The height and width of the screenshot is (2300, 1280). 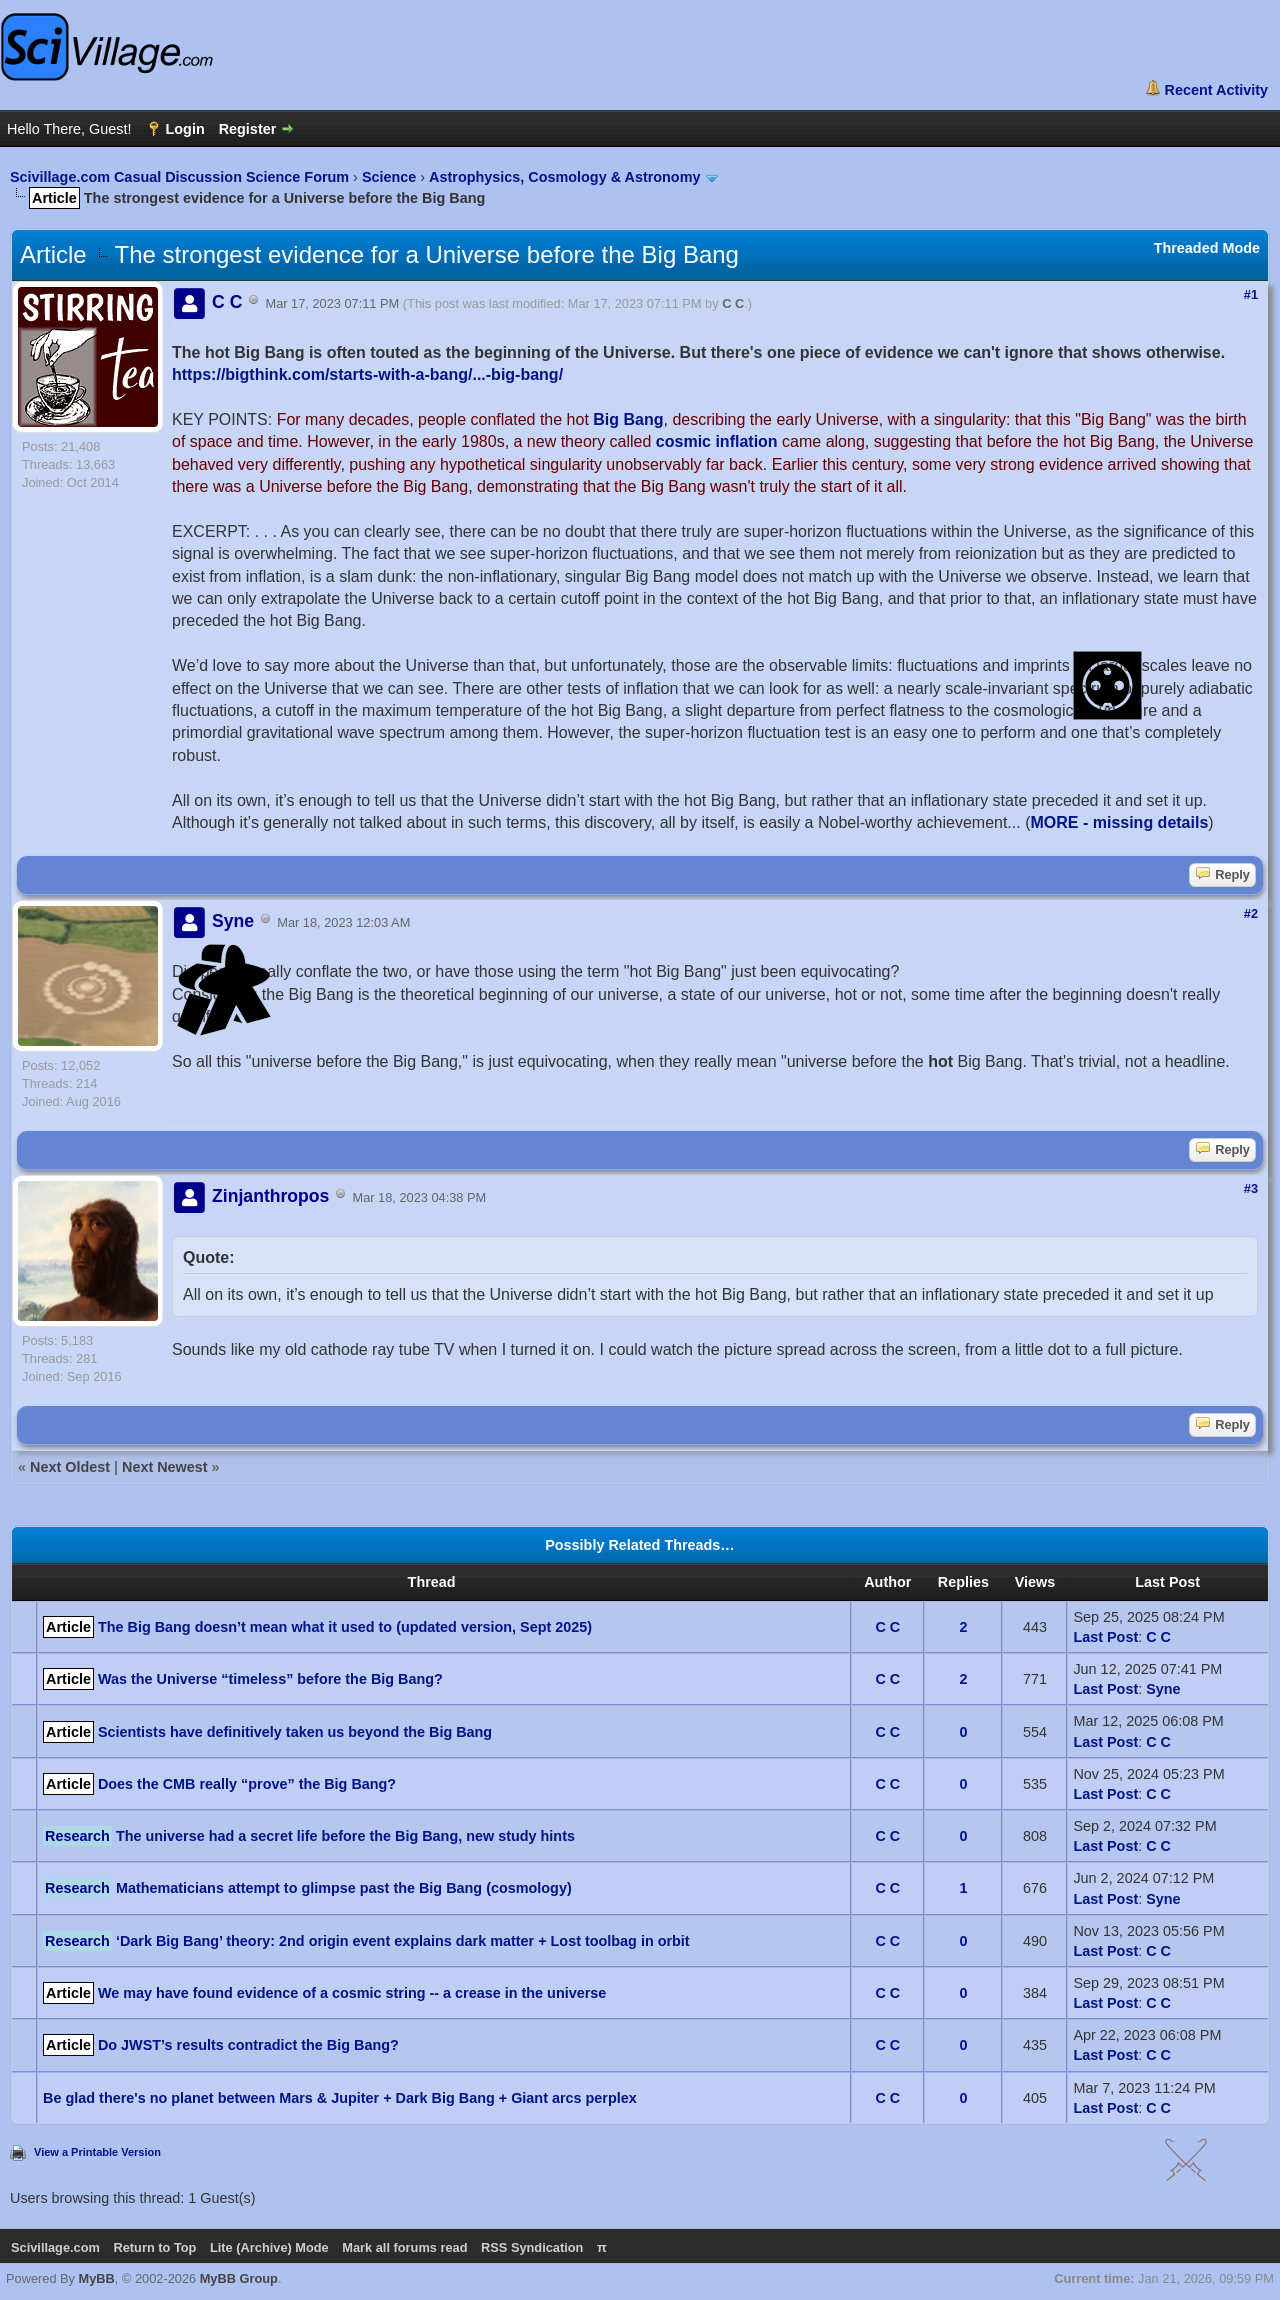 What do you see at coordinates (1107, 685) in the screenshot?
I see `indicates electrical outlet or power source location` at bounding box center [1107, 685].